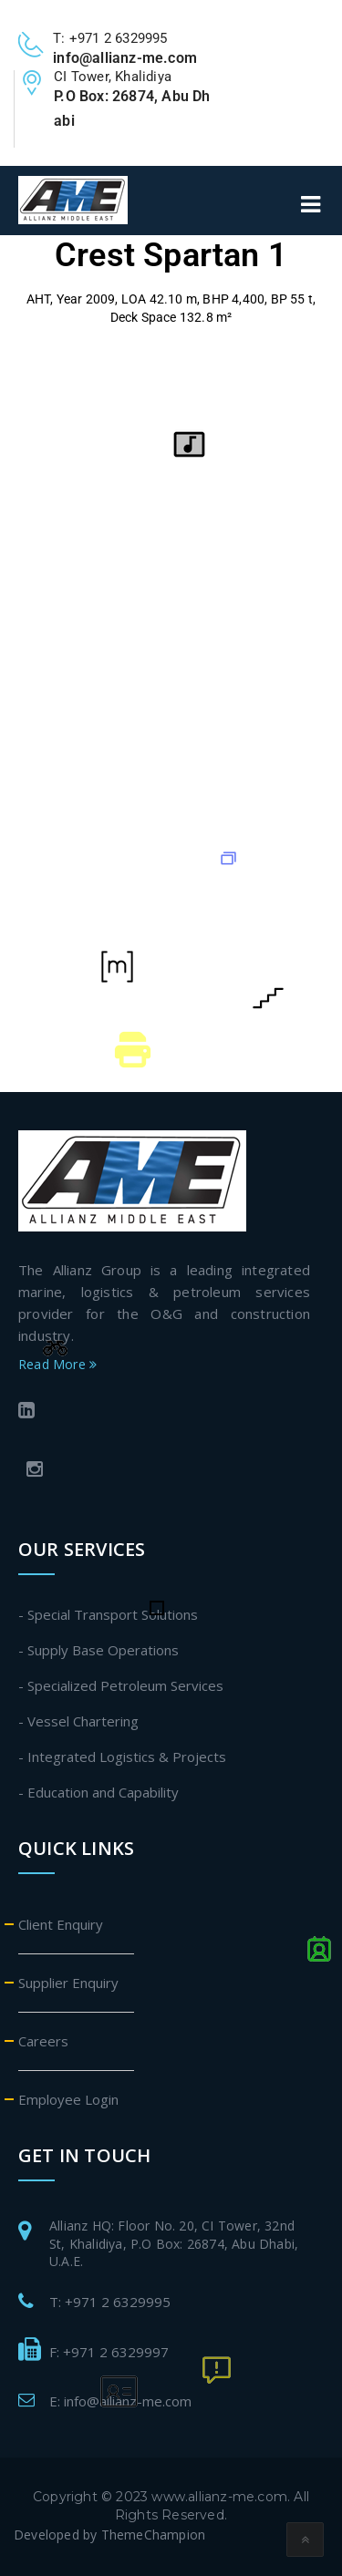  Describe the element at coordinates (132, 1049) in the screenshot. I see `print this document` at that location.